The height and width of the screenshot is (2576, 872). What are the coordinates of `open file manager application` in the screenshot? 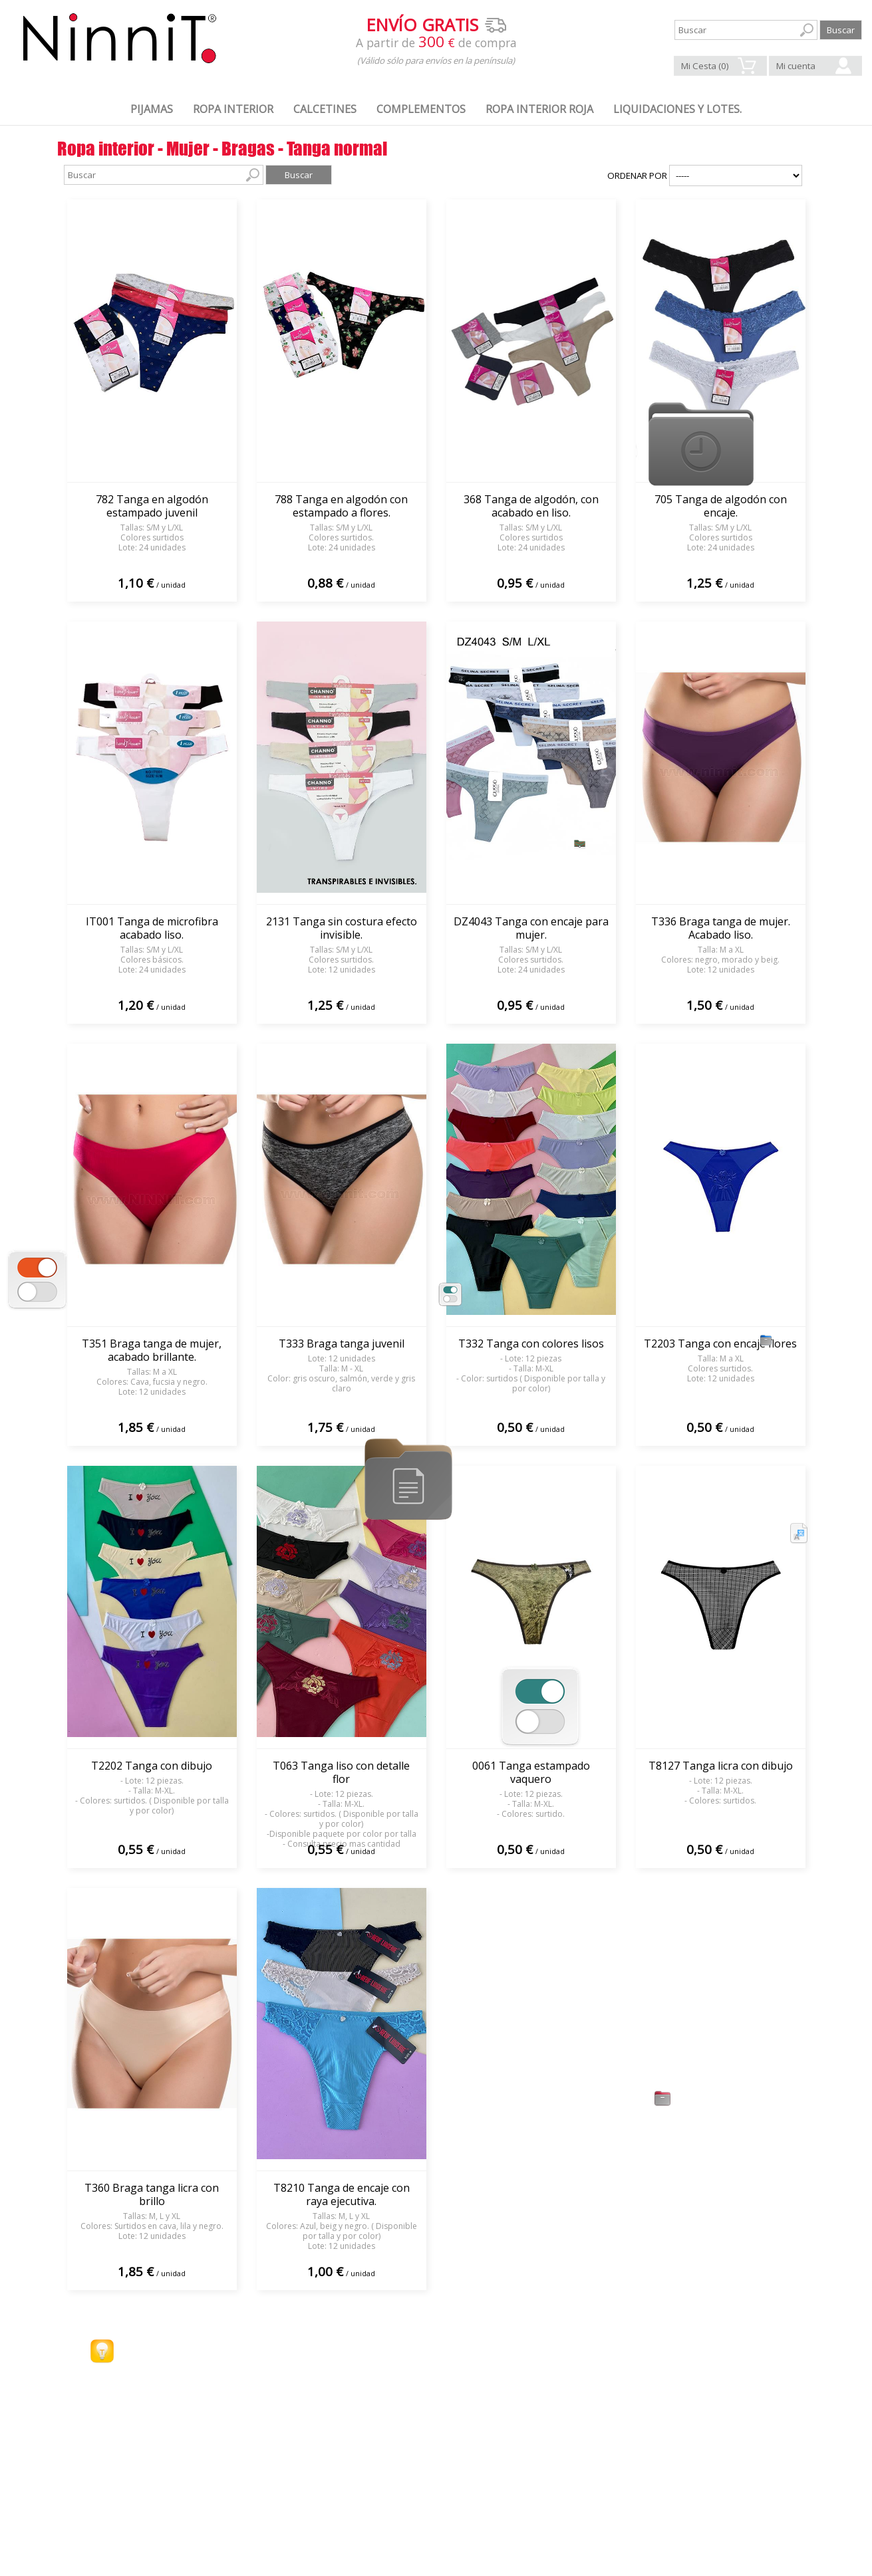 It's located at (766, 1340).